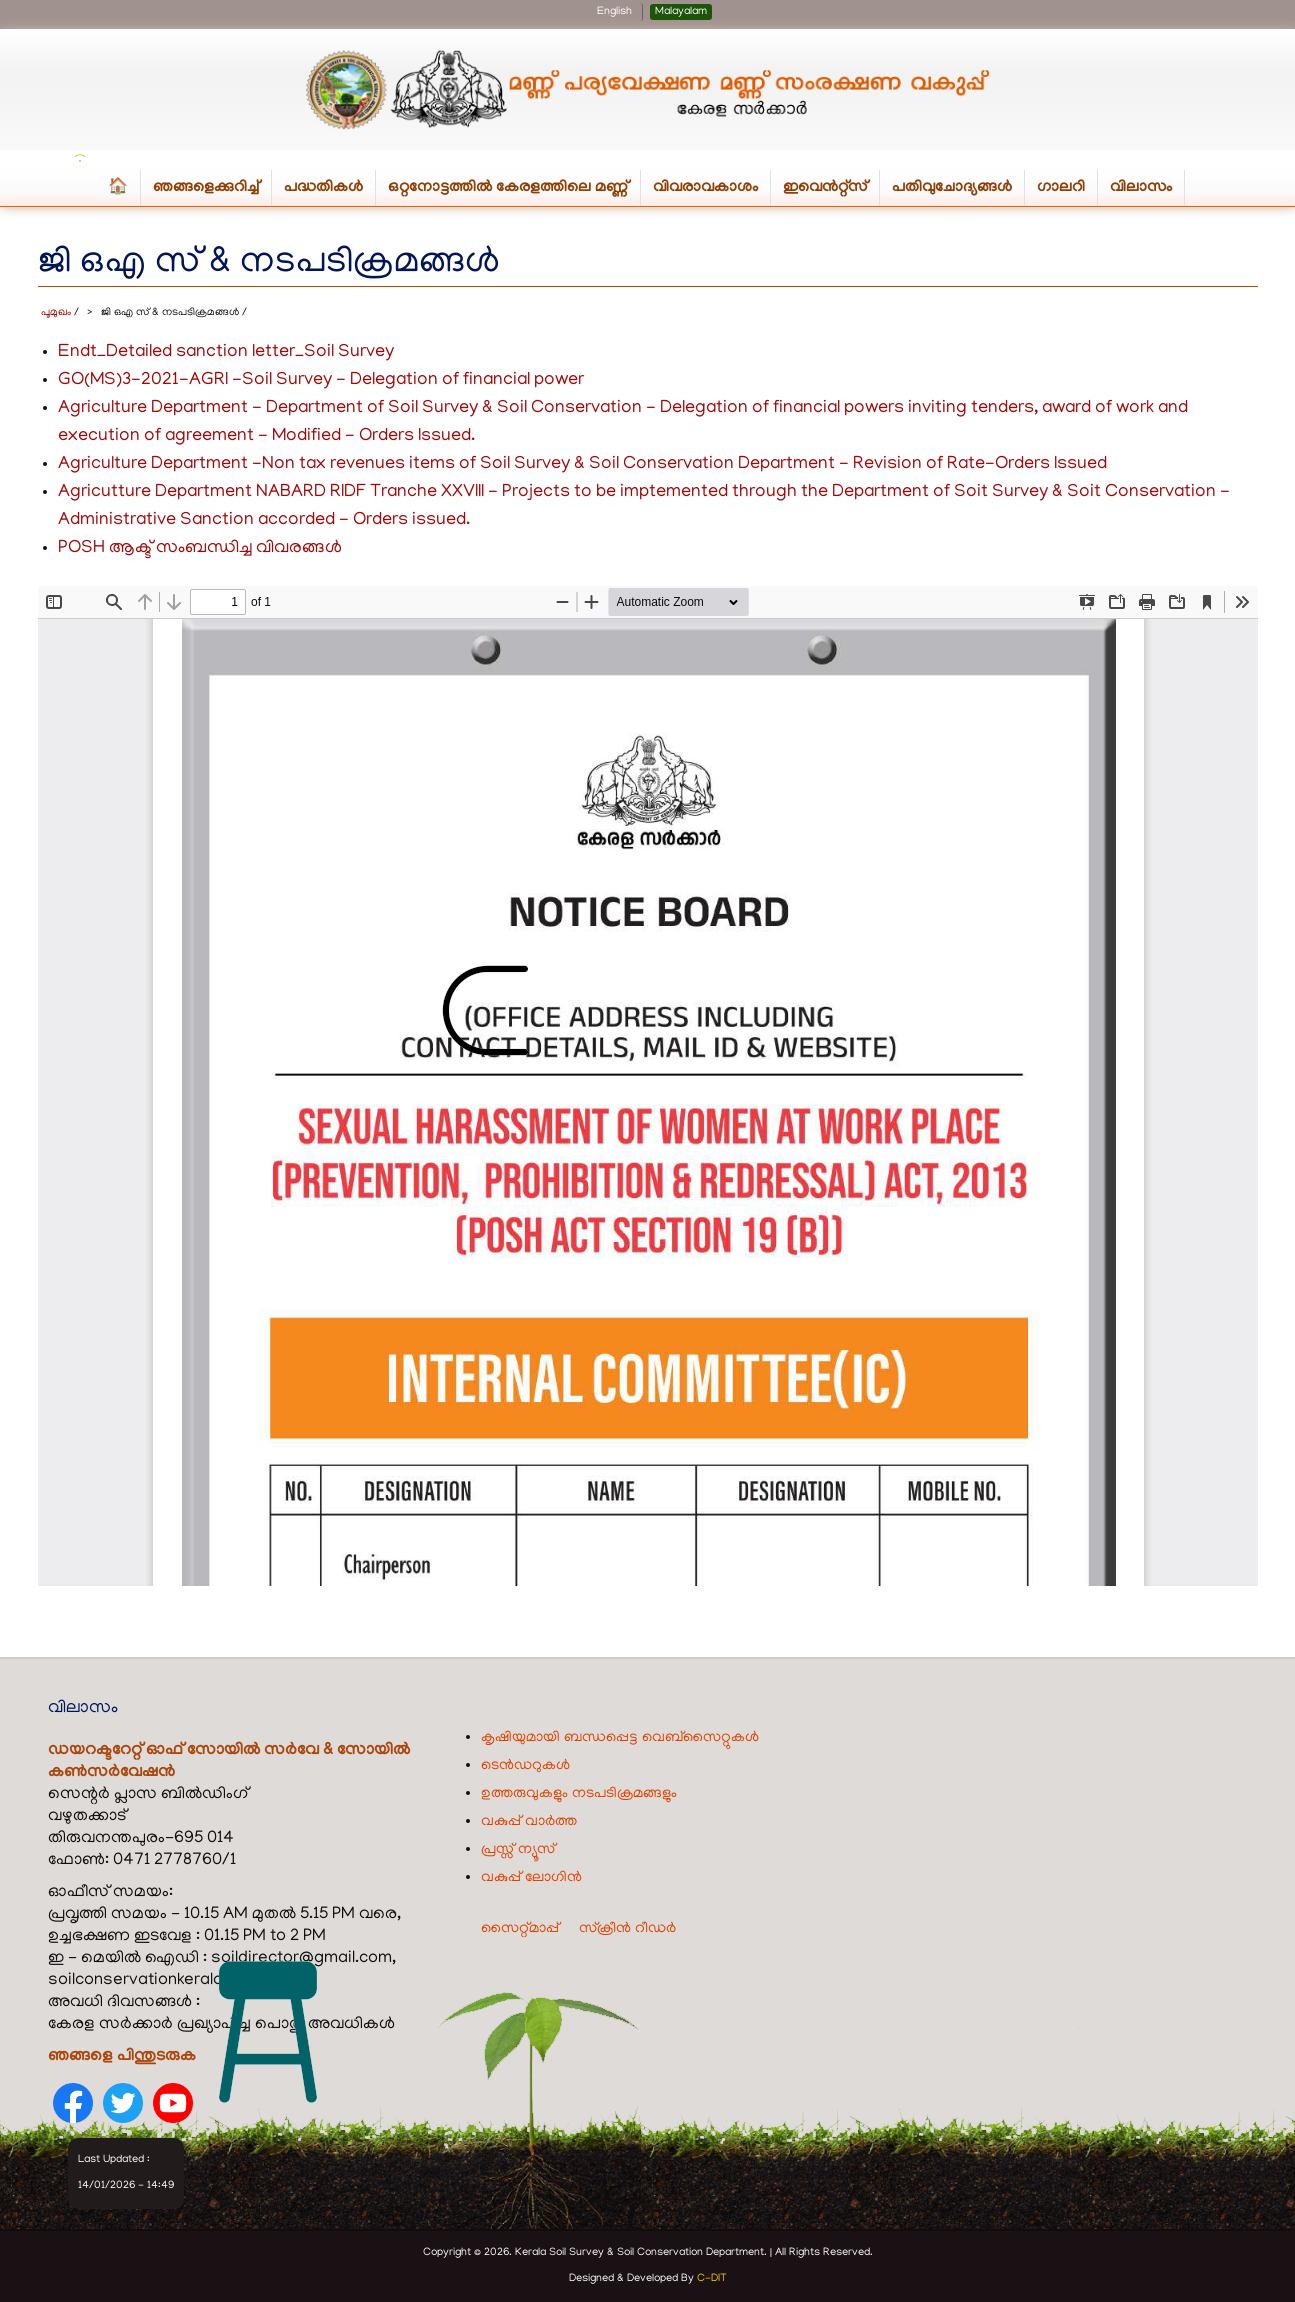 The height and width of the screenshot is (2302, 1295). What do you see at coordinates (268, 2032) in the screenshot?
I see `furniture item in a home decor or interior design app` at bounding box center [268, 2032].